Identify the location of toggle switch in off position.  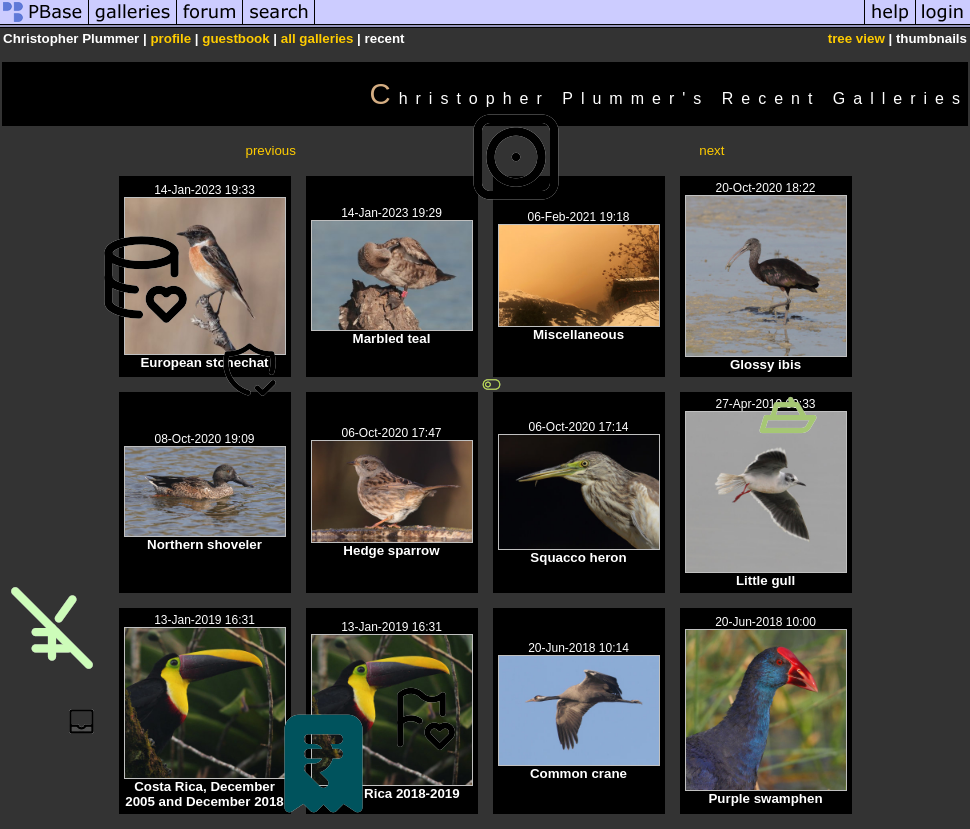
(491, 384).